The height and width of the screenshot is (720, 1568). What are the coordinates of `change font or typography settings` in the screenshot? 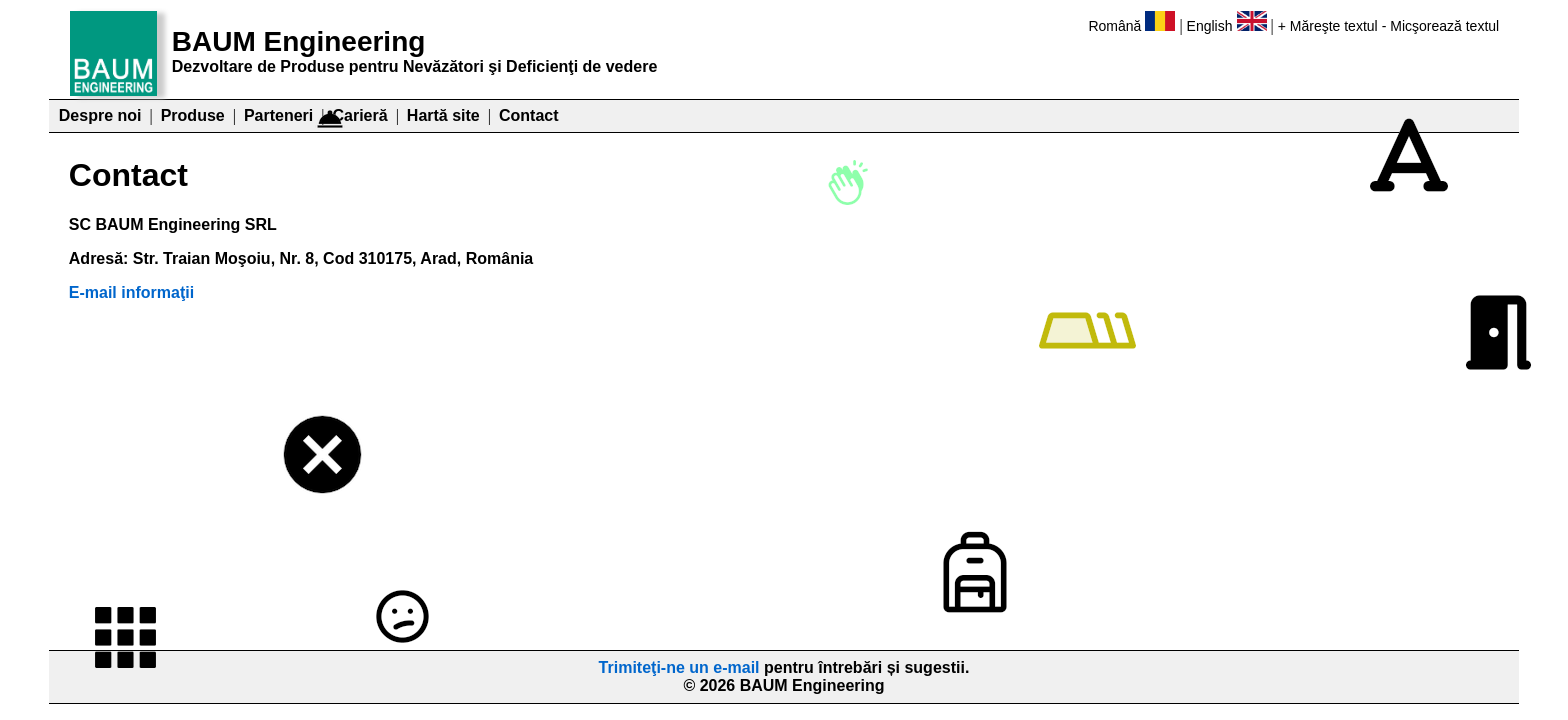 It's located at (1409, 155).